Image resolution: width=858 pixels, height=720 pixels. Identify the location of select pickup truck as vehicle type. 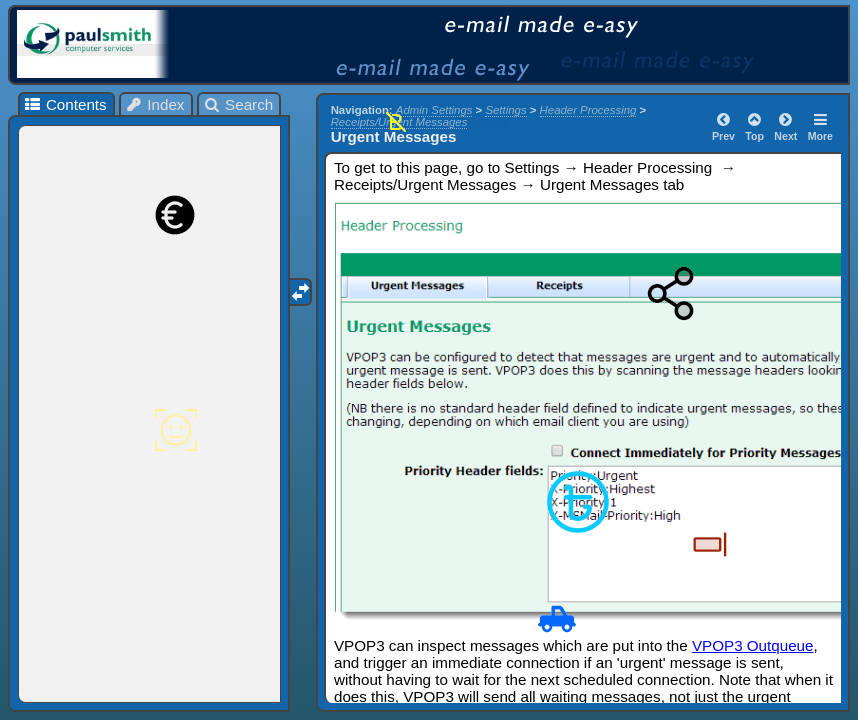
(557, 619).